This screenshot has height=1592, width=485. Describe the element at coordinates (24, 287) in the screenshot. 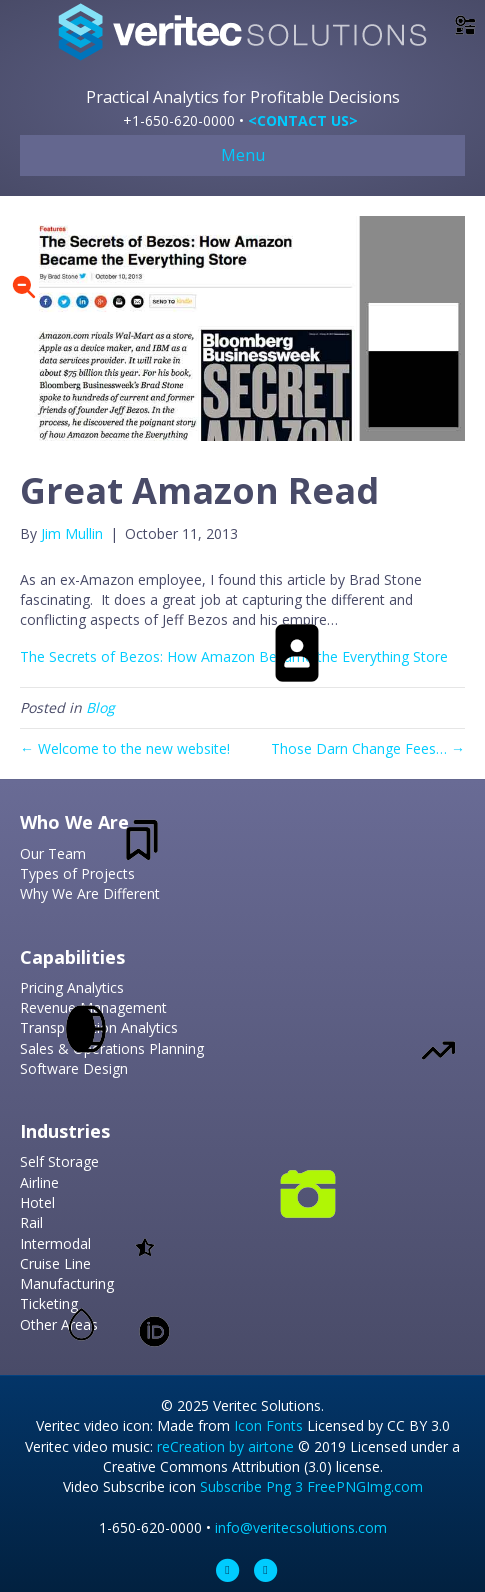

I see `zoom out` at that location.